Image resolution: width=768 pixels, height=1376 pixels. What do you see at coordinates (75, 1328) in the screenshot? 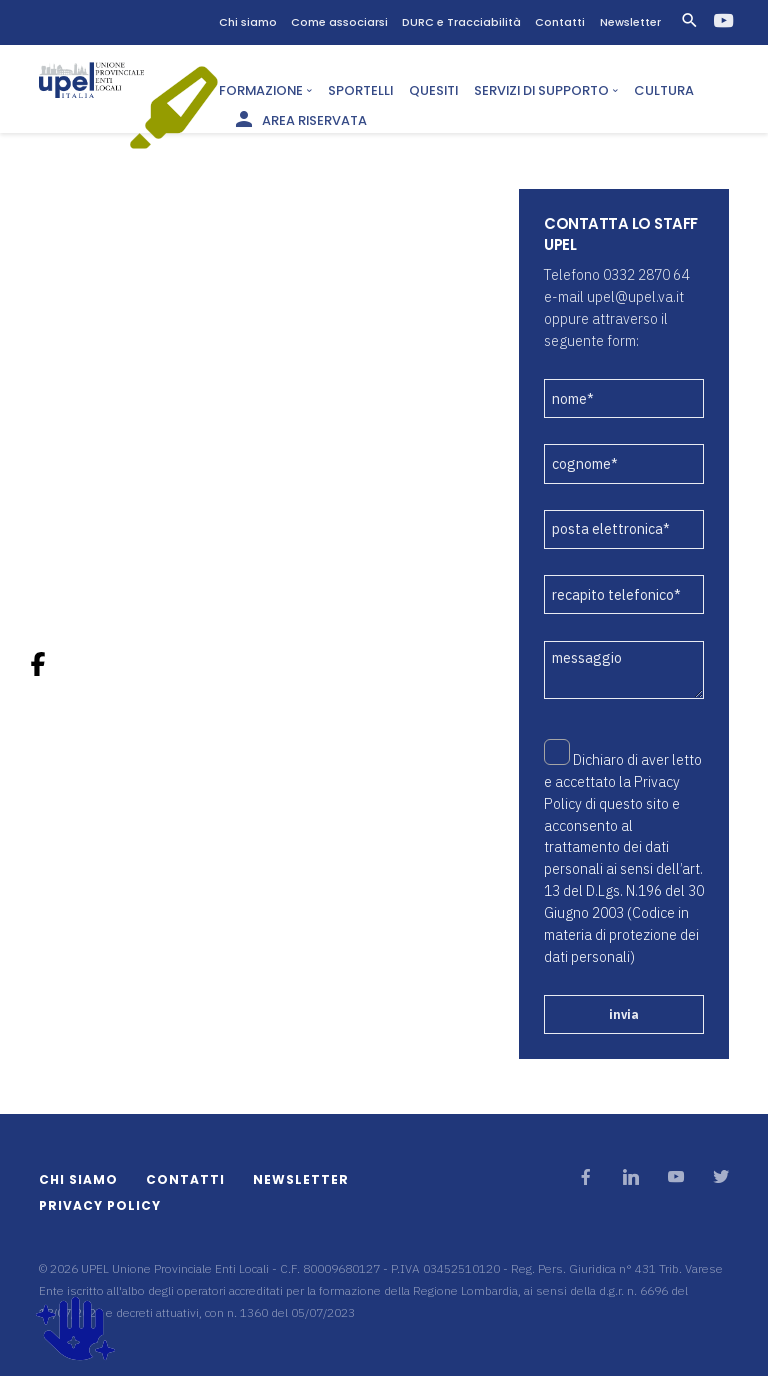
I see `hand sanitizer or hand washing reminder` at bounding box center [75, 1328].